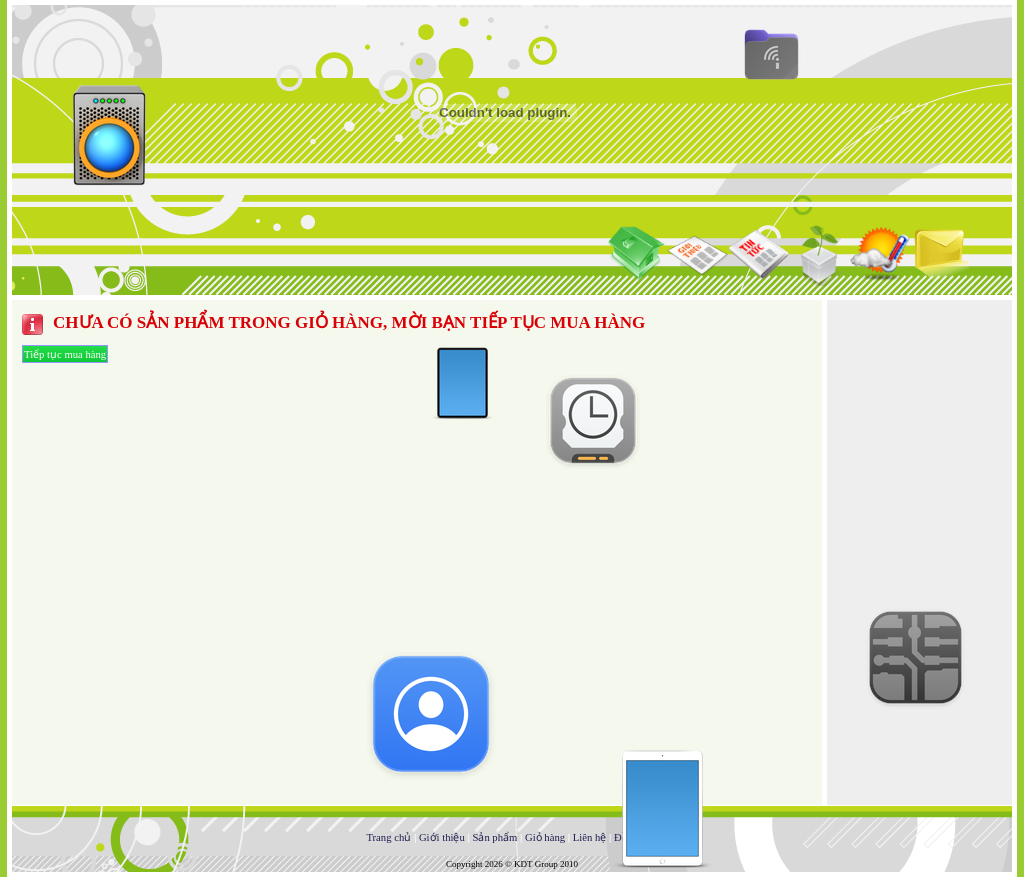  I want to click on indicates a non-RAID configured storage device, so click(109, 135).